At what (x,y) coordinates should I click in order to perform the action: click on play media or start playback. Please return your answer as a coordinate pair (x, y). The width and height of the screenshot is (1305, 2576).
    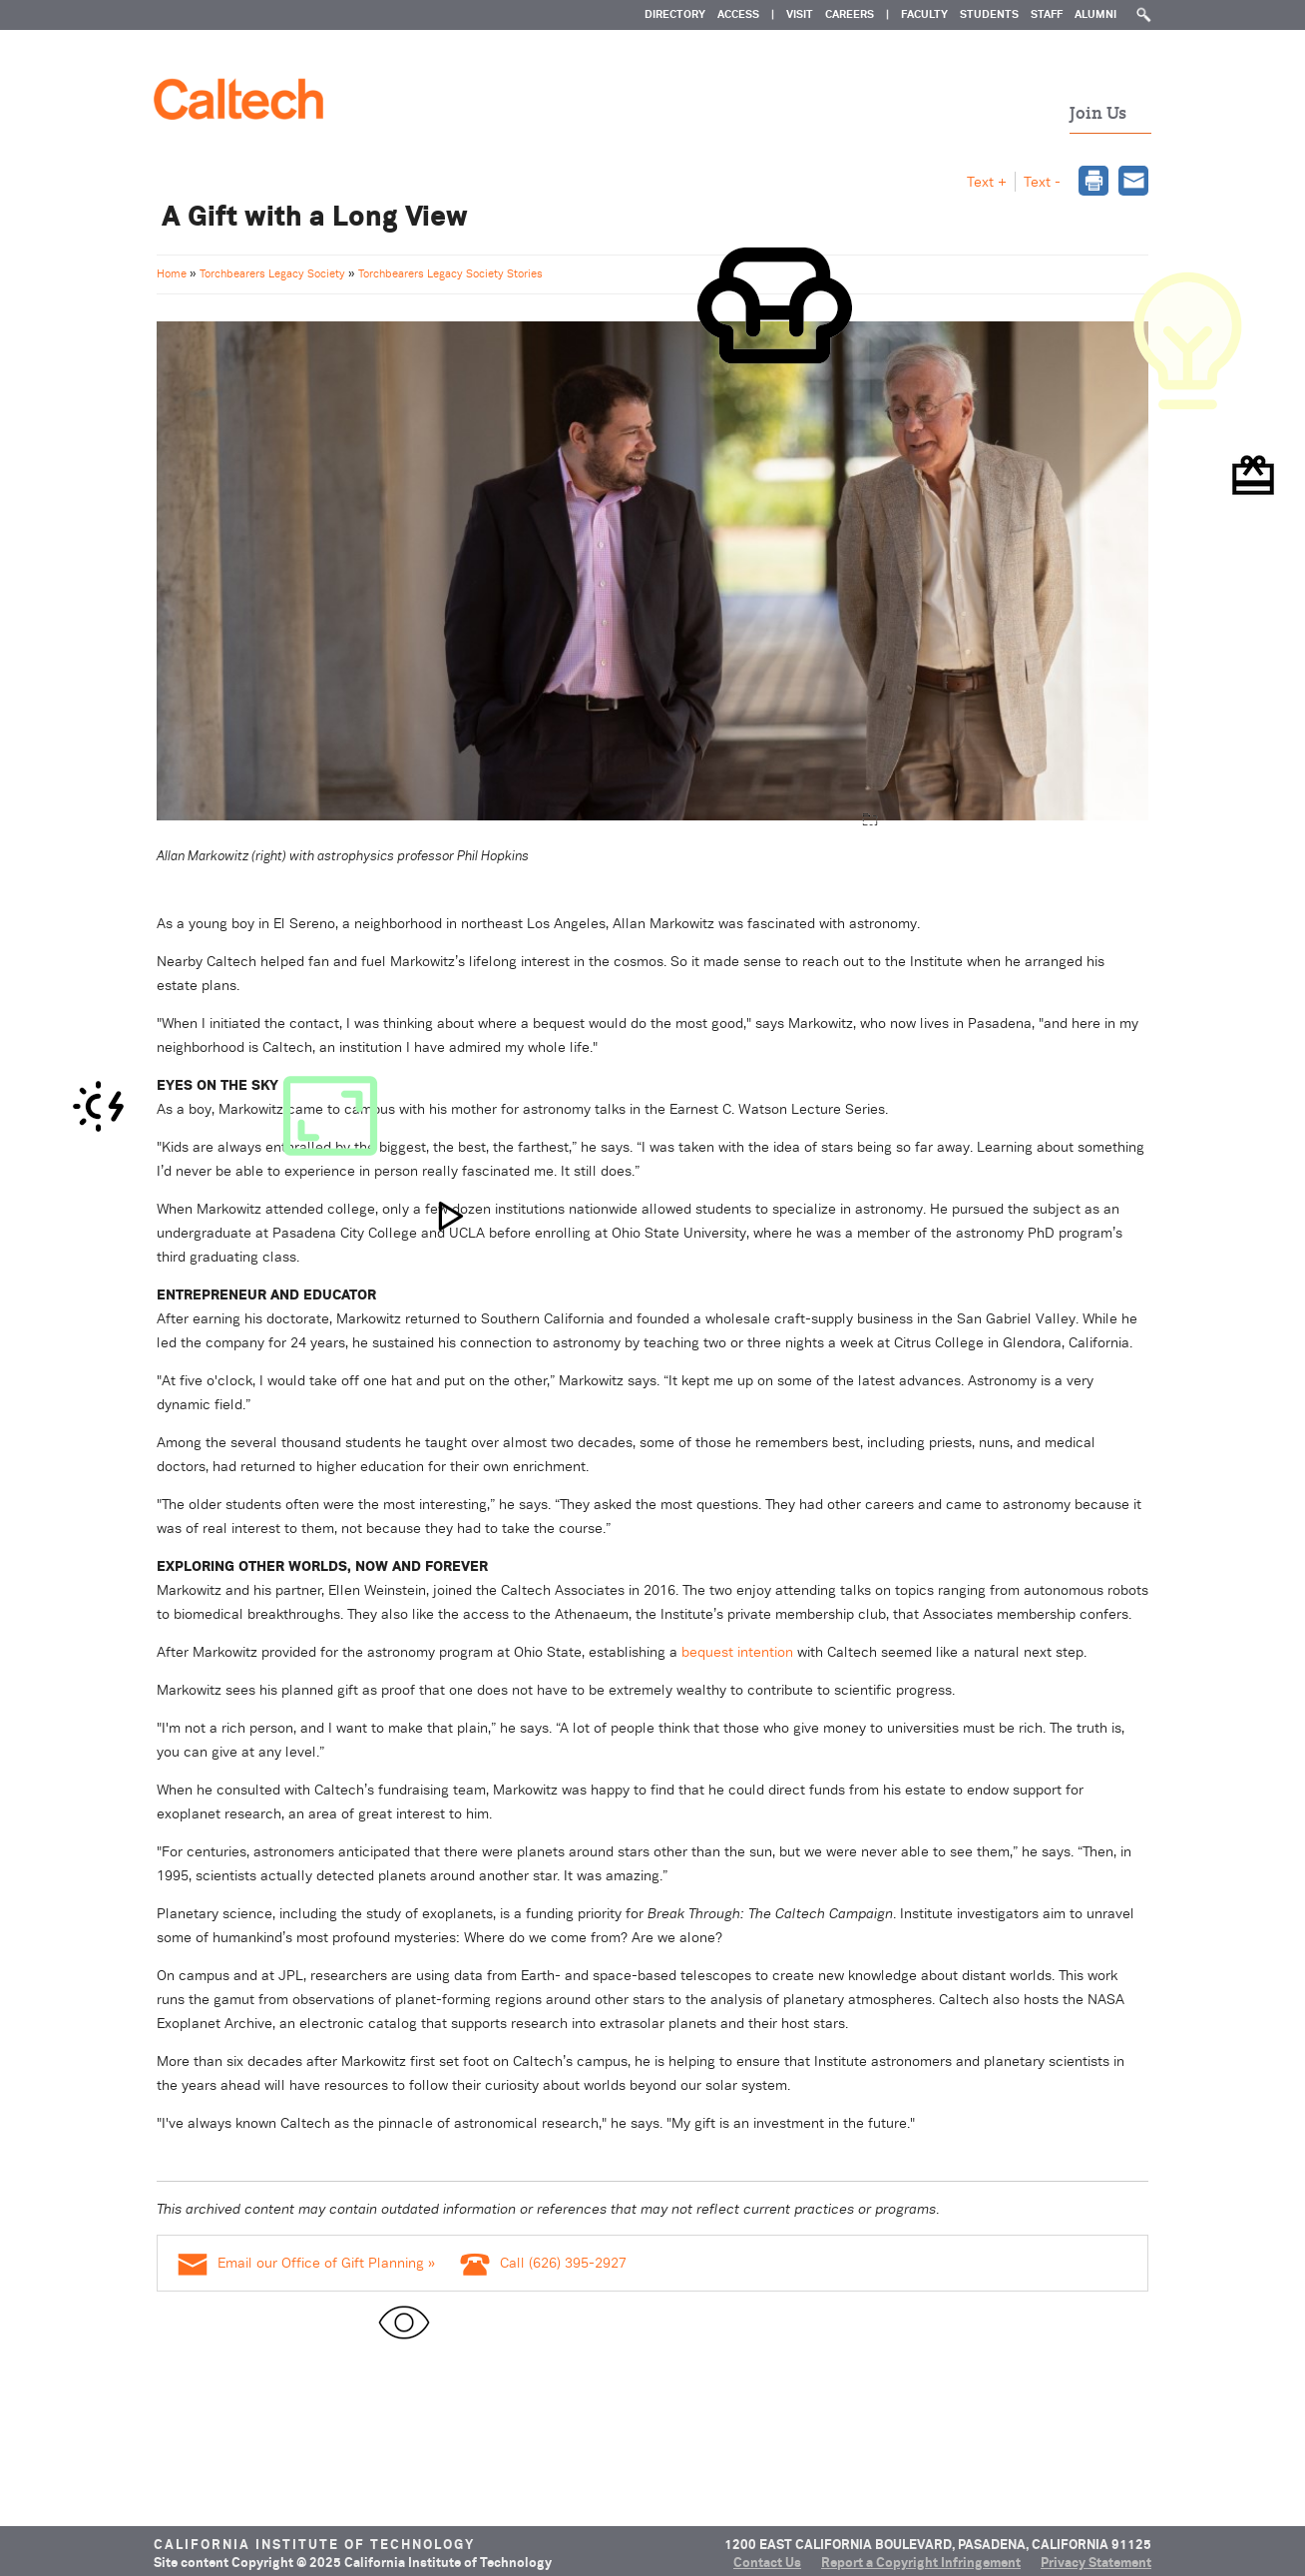
    Looking at the image, I should click on (448, 1216).